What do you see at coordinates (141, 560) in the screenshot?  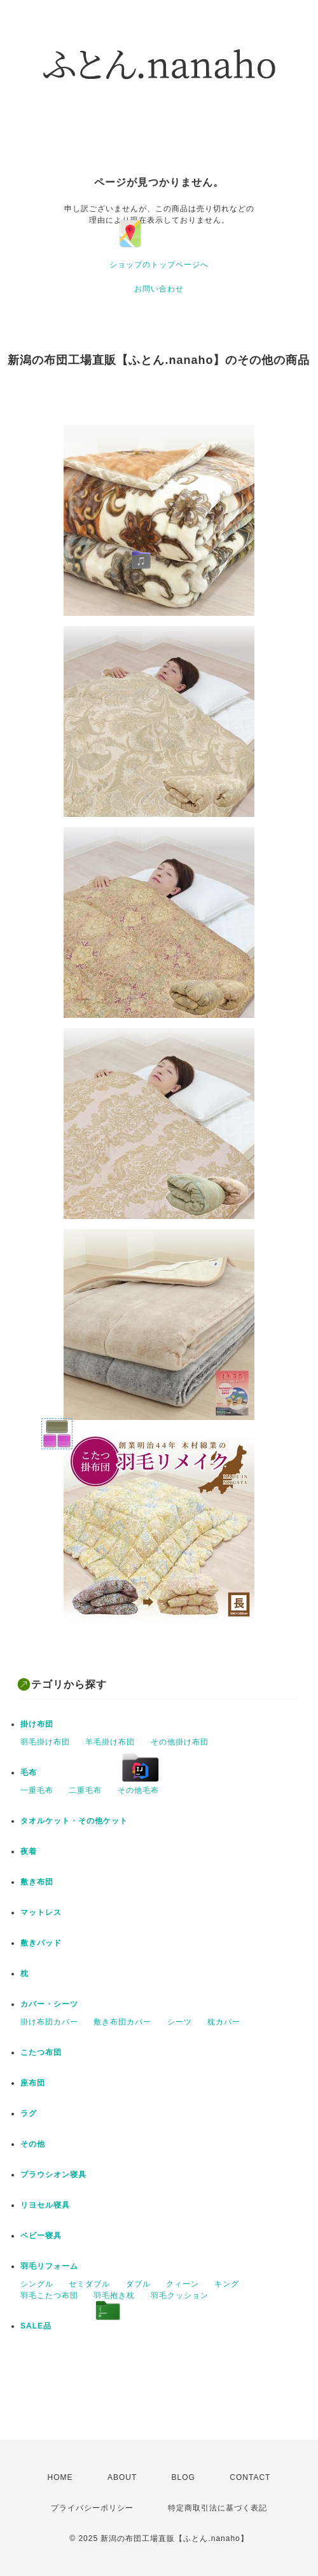 I see `open your music folder` at bounding box center [141, 560].